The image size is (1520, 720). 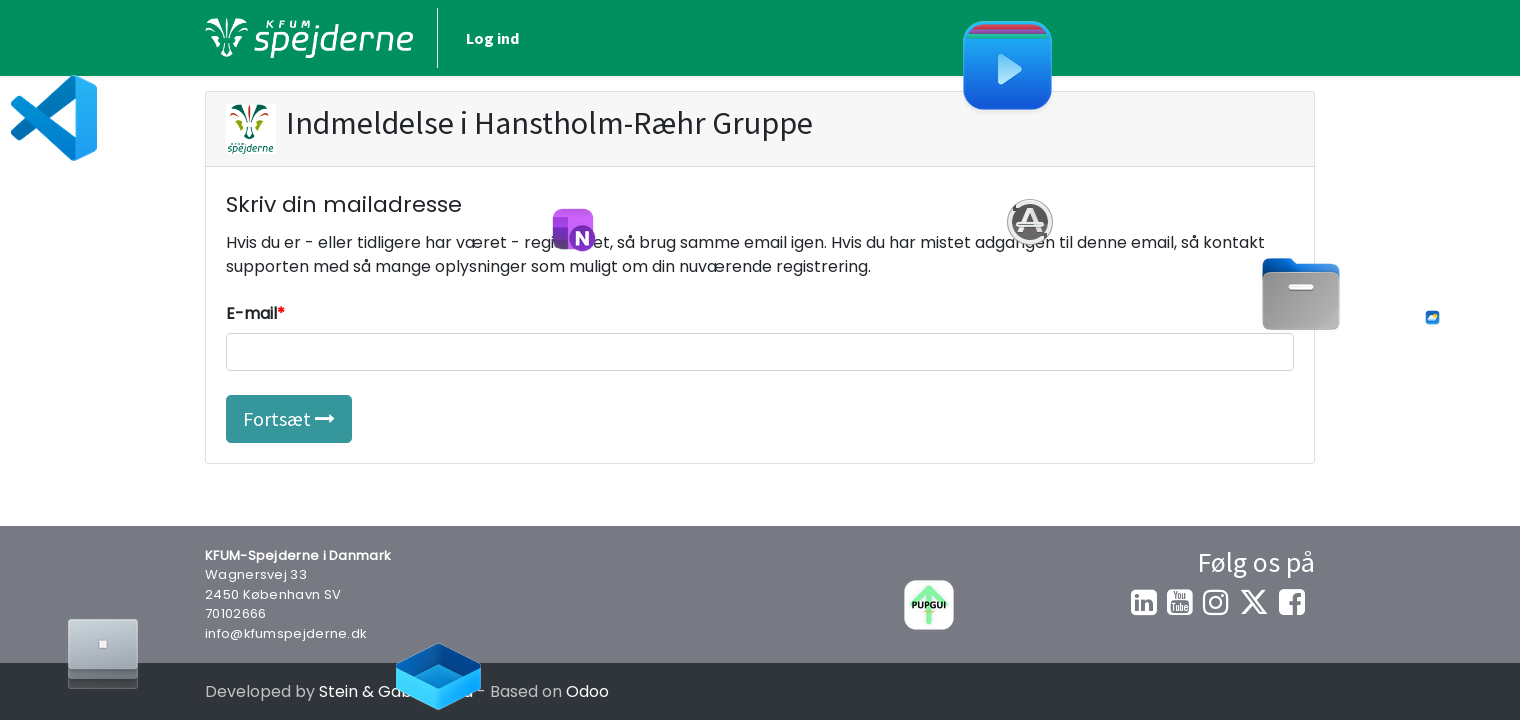 I want to click on open visual studio code application, so click(x=54, y=118).